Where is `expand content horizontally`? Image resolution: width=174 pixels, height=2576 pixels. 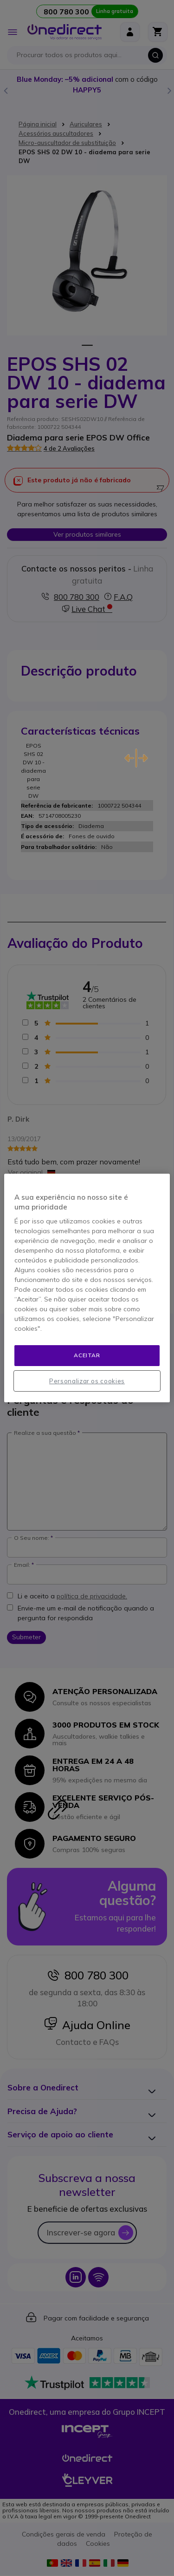
expand content horizontally is located at coordinates (136, 758).